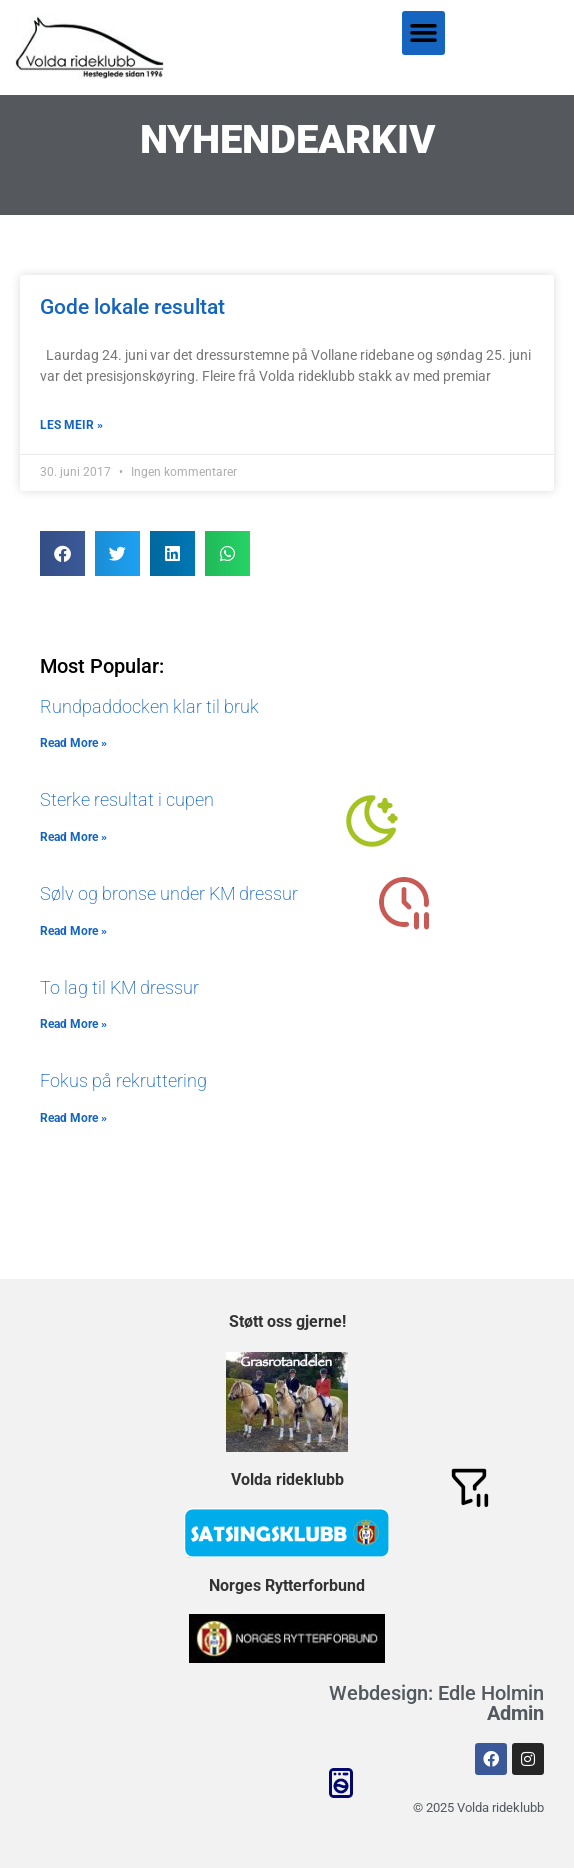  I want to click on pause a timer or countdown, so click(404, 902).